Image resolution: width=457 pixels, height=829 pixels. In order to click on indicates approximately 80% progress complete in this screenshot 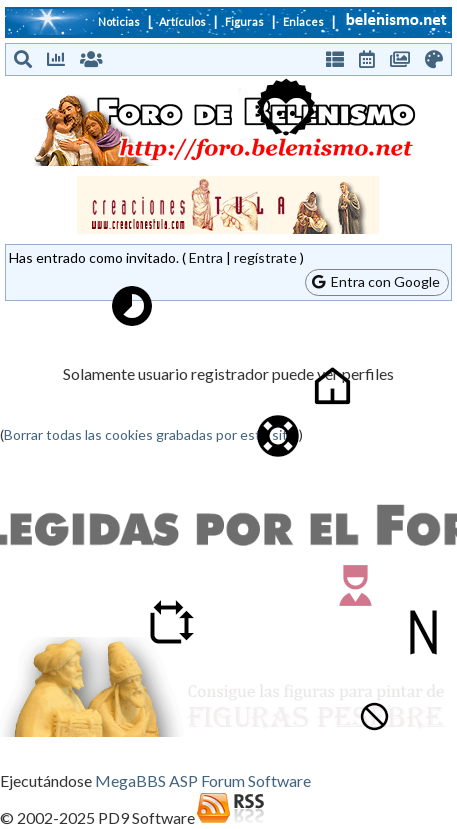, I will do `click(132, 306)`.